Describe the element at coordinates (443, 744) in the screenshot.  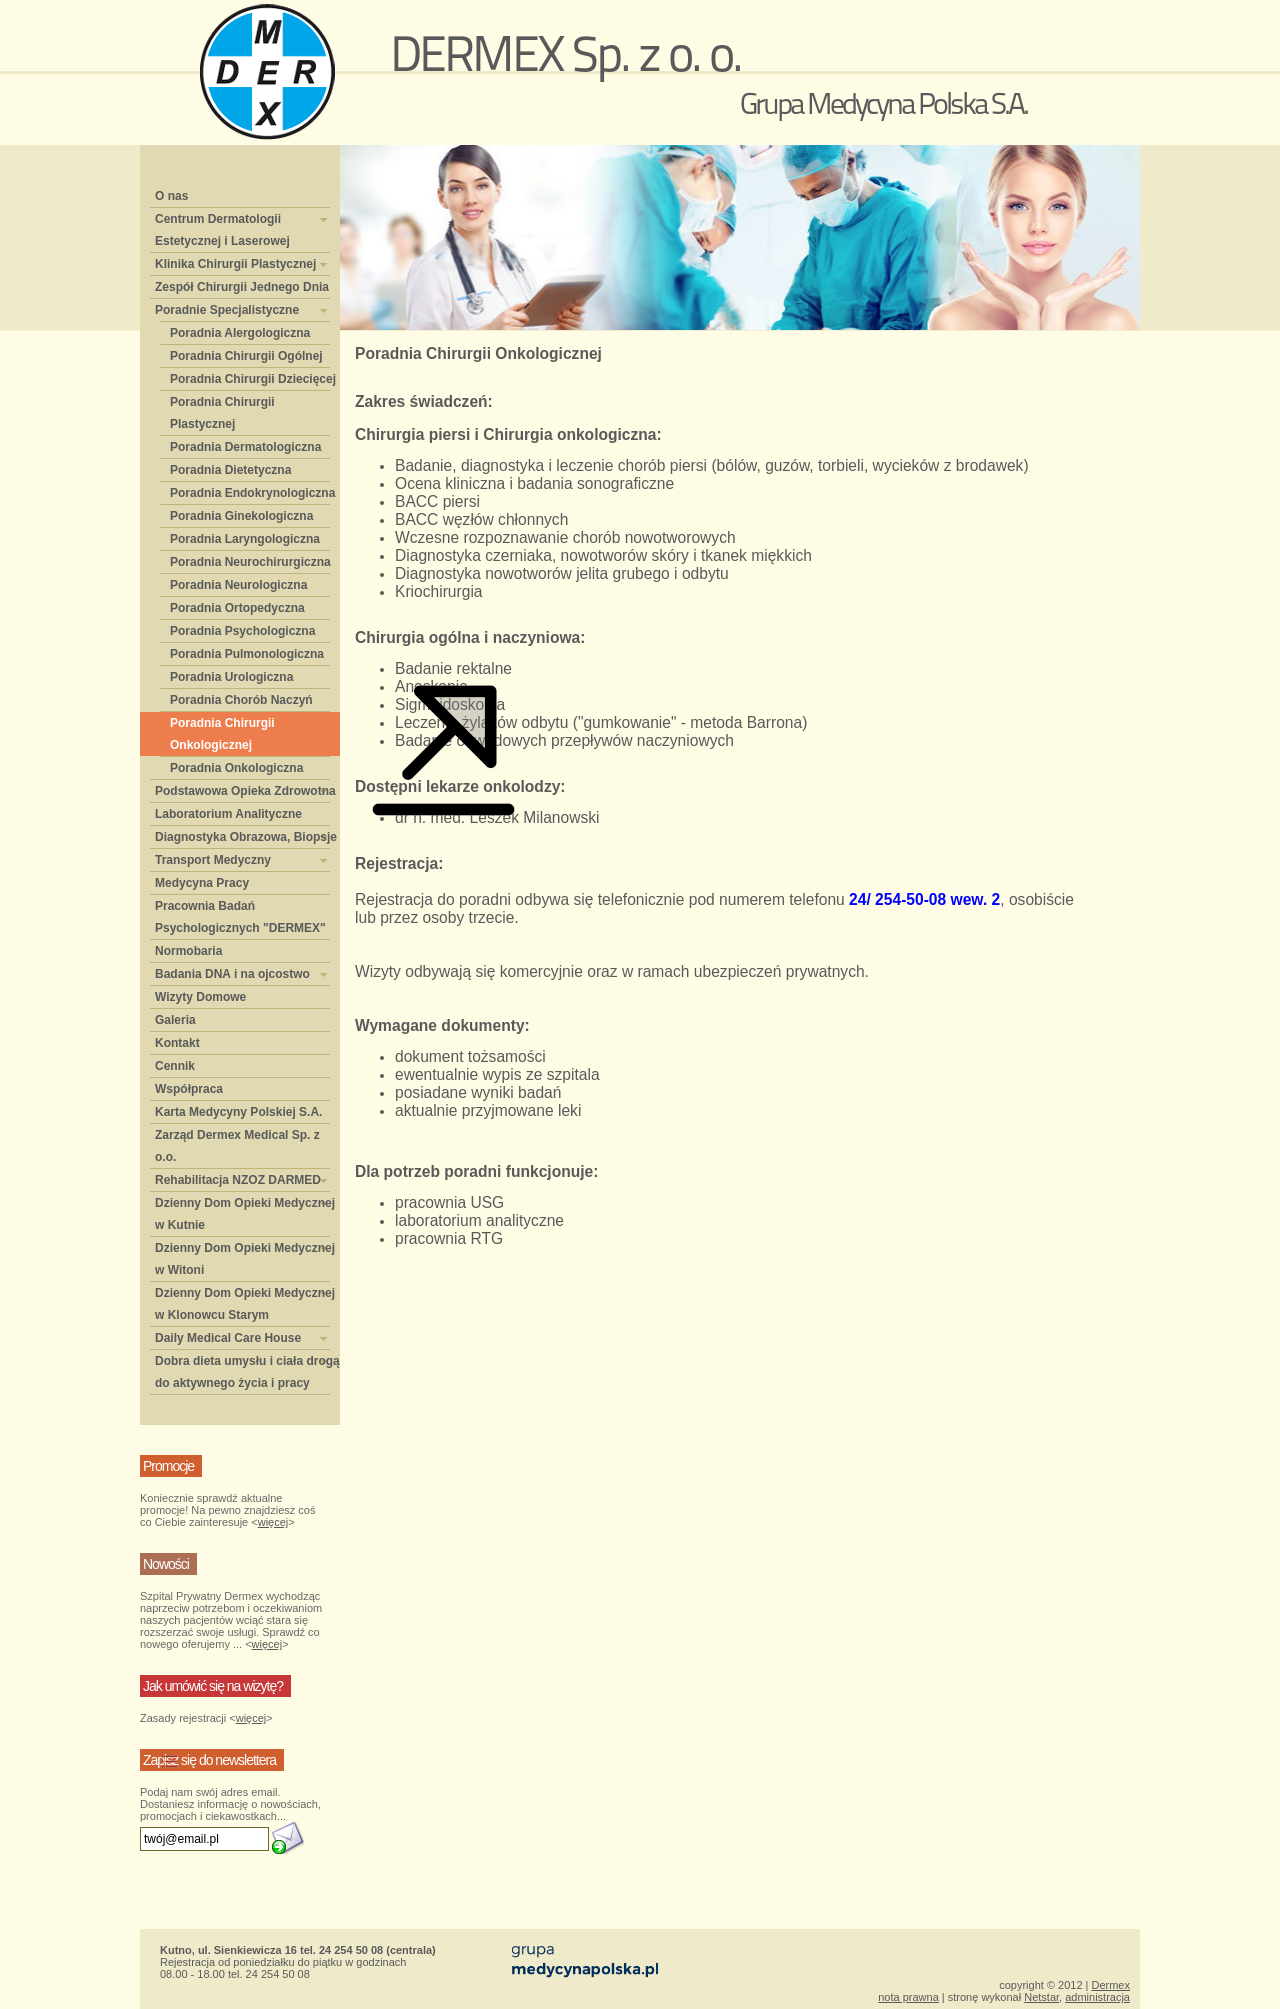
I see `open link in new window or tab` at that location.